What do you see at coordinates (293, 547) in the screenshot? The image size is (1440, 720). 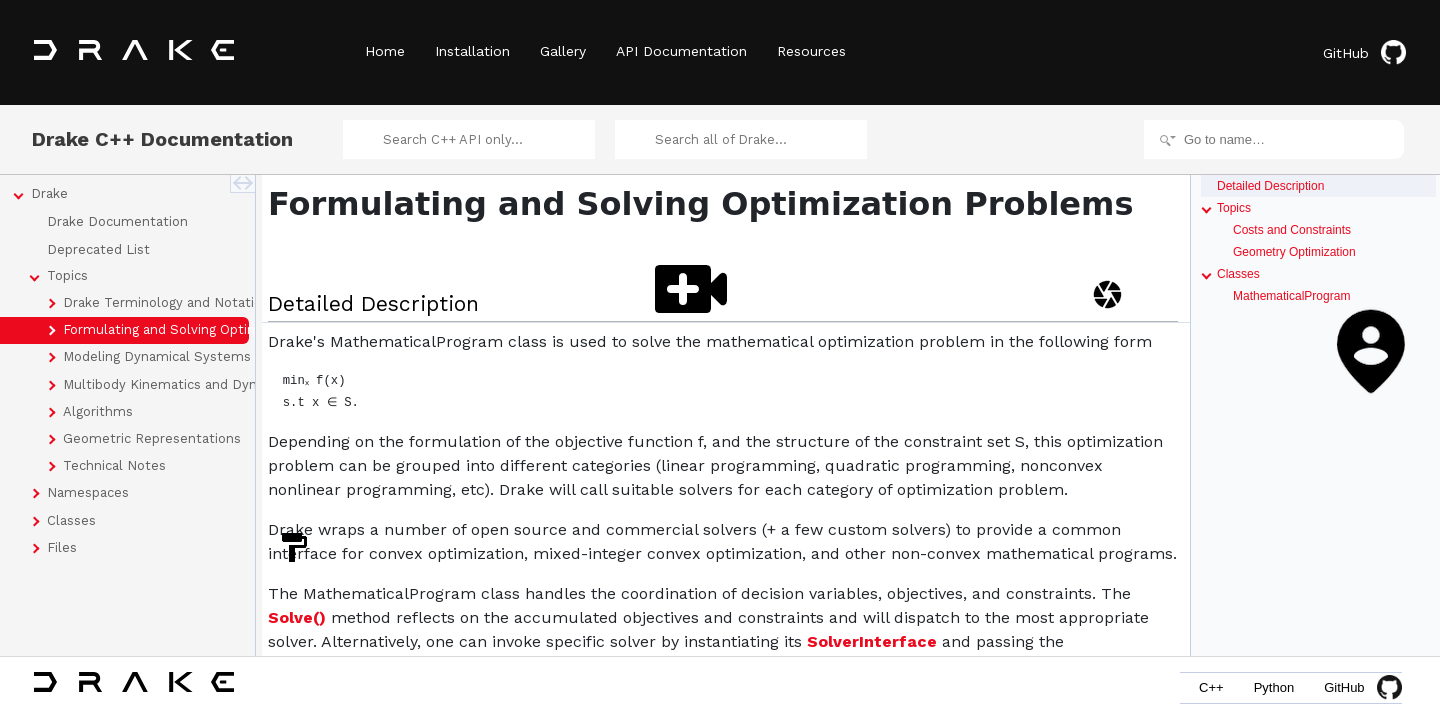 I see `apply formatting style to selected content` at bounding box center [293, 547].